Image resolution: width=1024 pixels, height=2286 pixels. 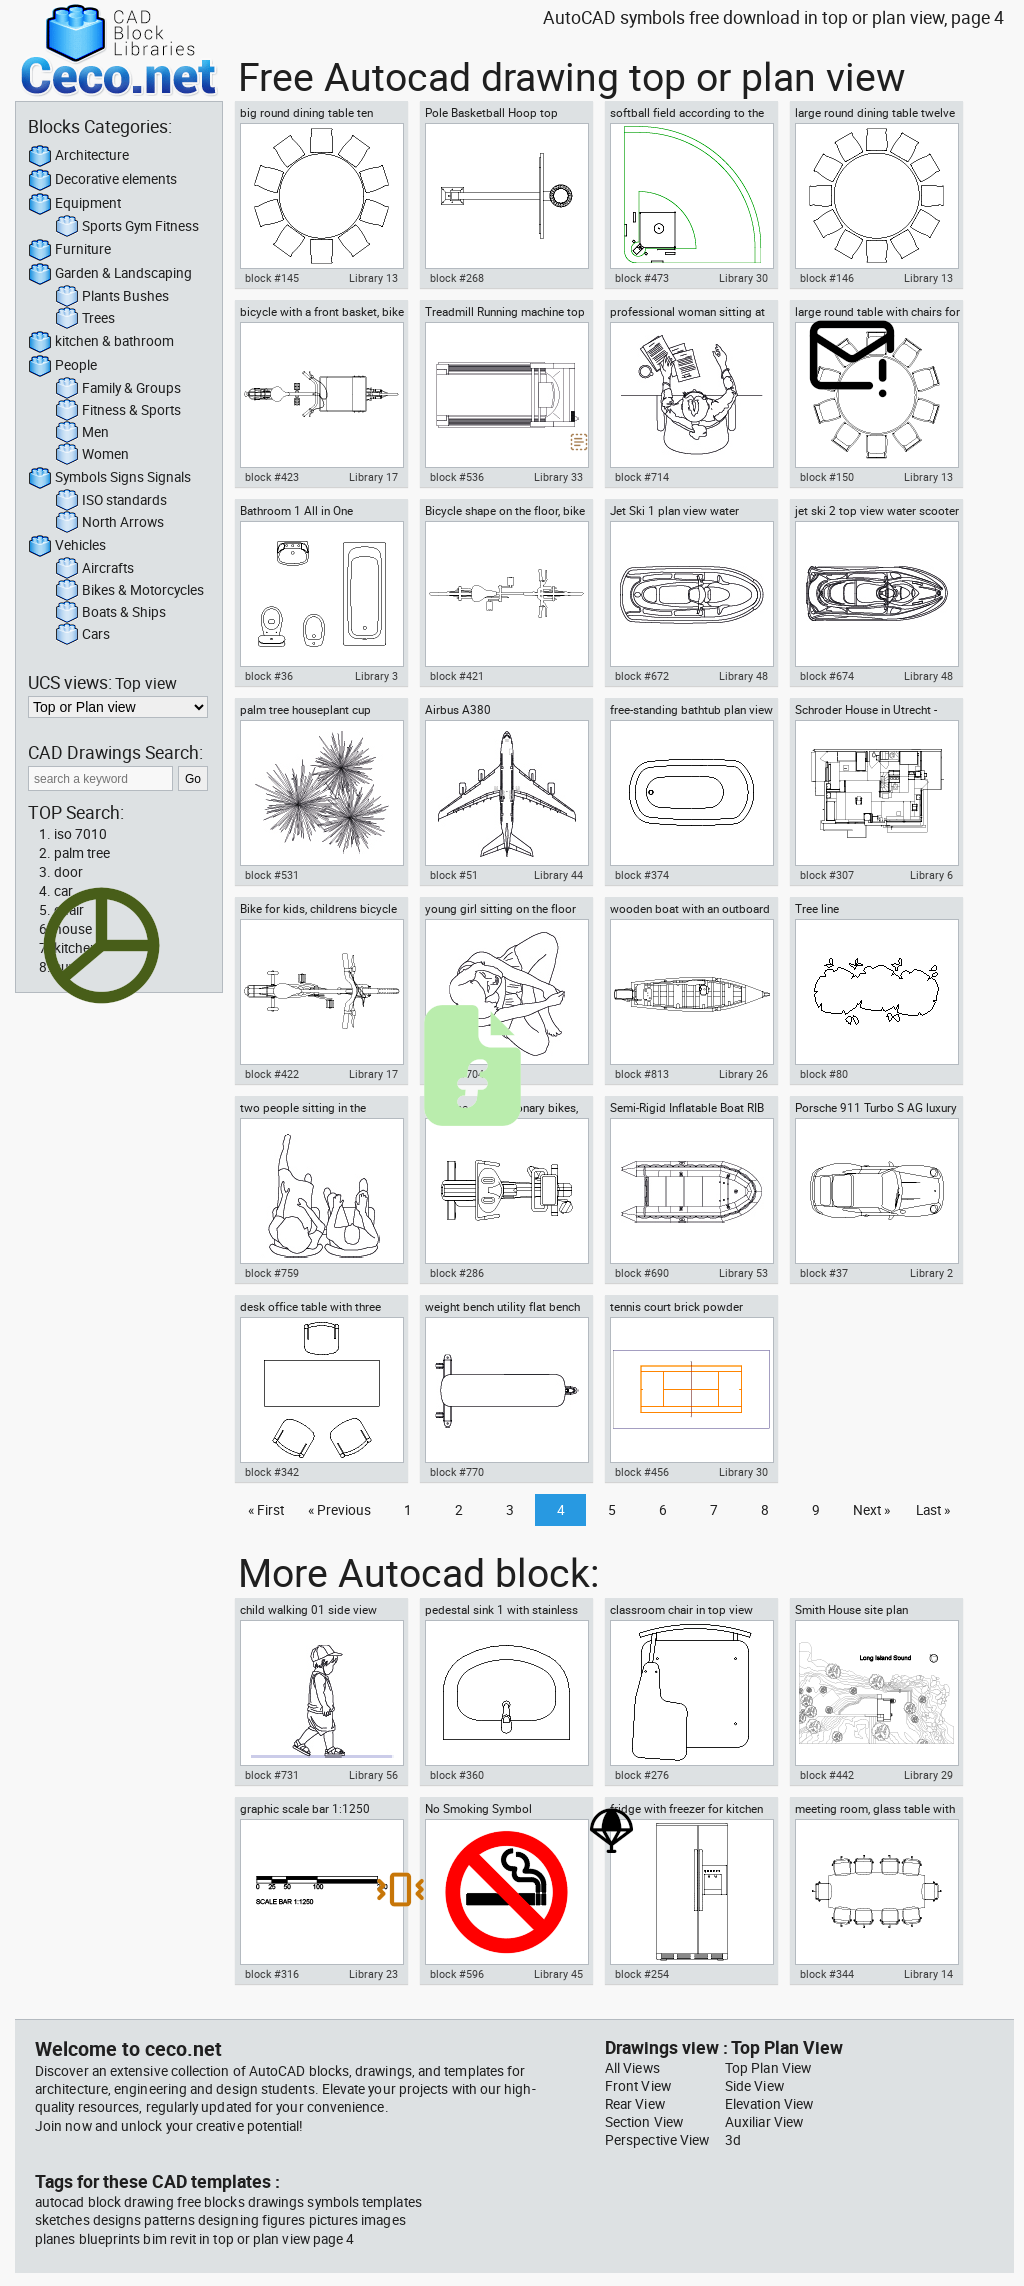 What do you see at coordinates (579, 442) in the screenshot?
I see `select text within a document` at bounding box center [579, 442].